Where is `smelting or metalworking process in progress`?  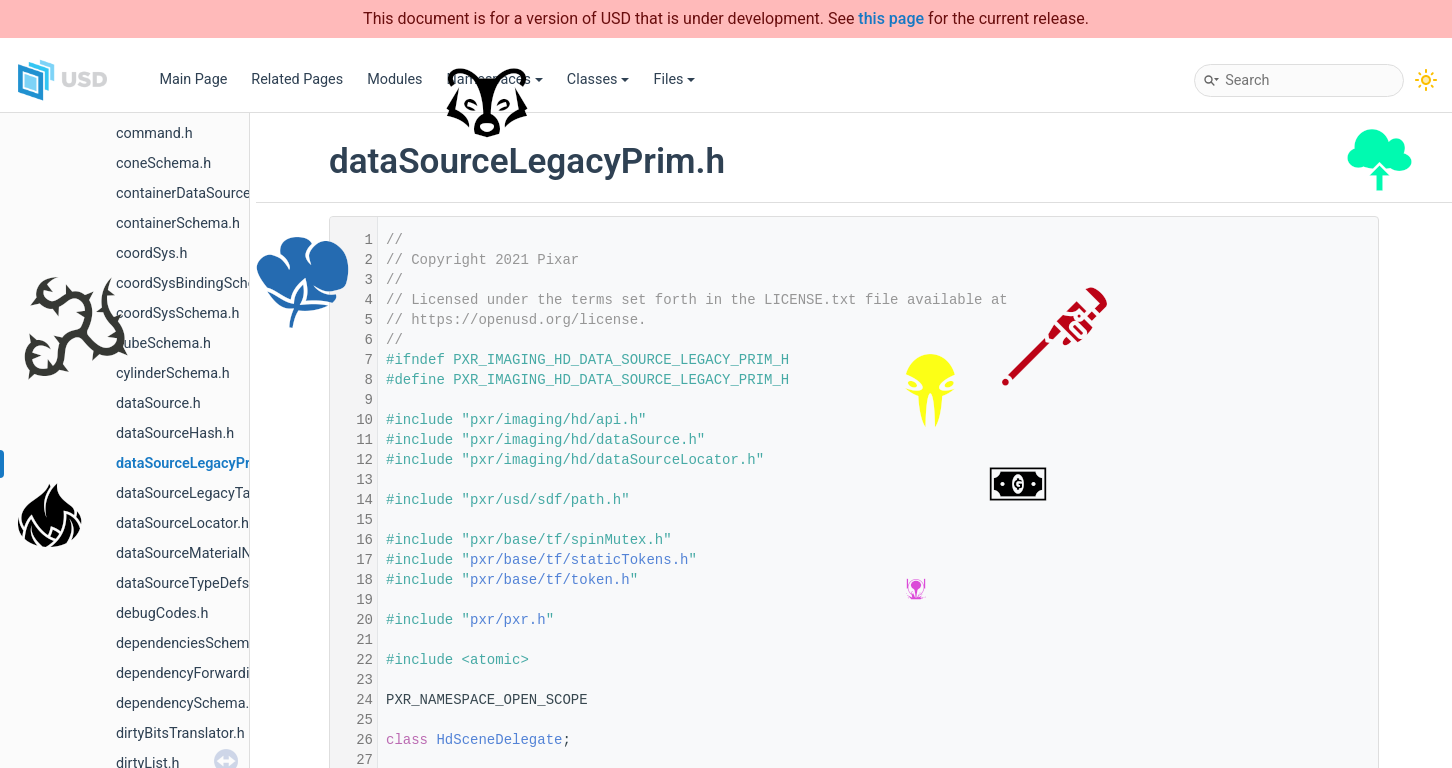
smelting or metalworking process in progress is located at coordinates (916, 589).